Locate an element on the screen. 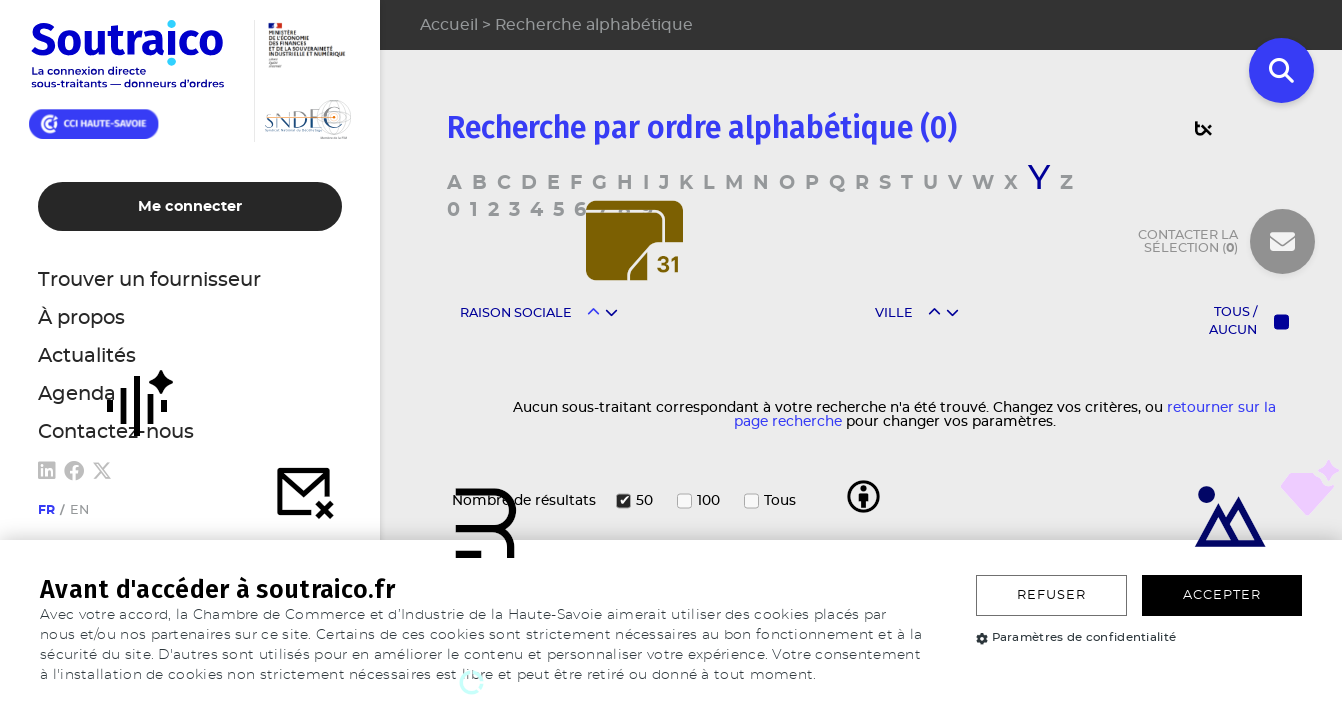  indicates premium or pro membership status is located at coordinates (1310, 489).